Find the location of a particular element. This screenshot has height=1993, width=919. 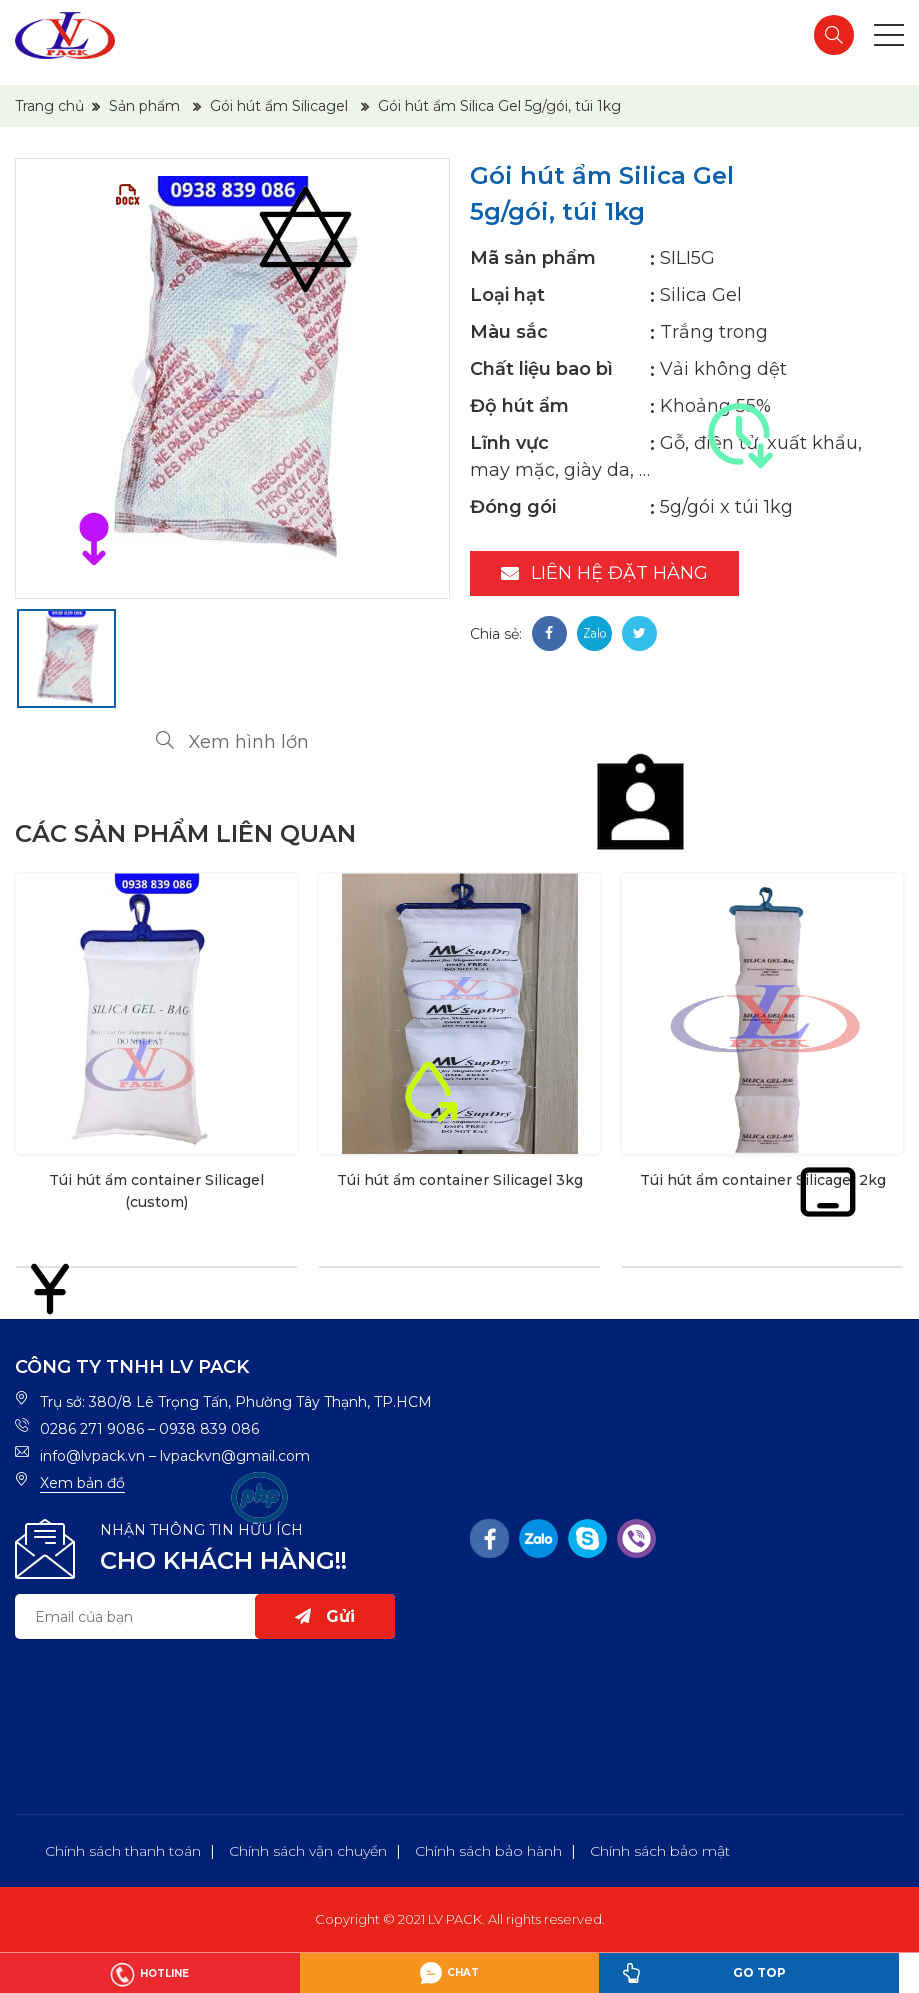

switch to landscape mode is located at coordinates (828, 1192).